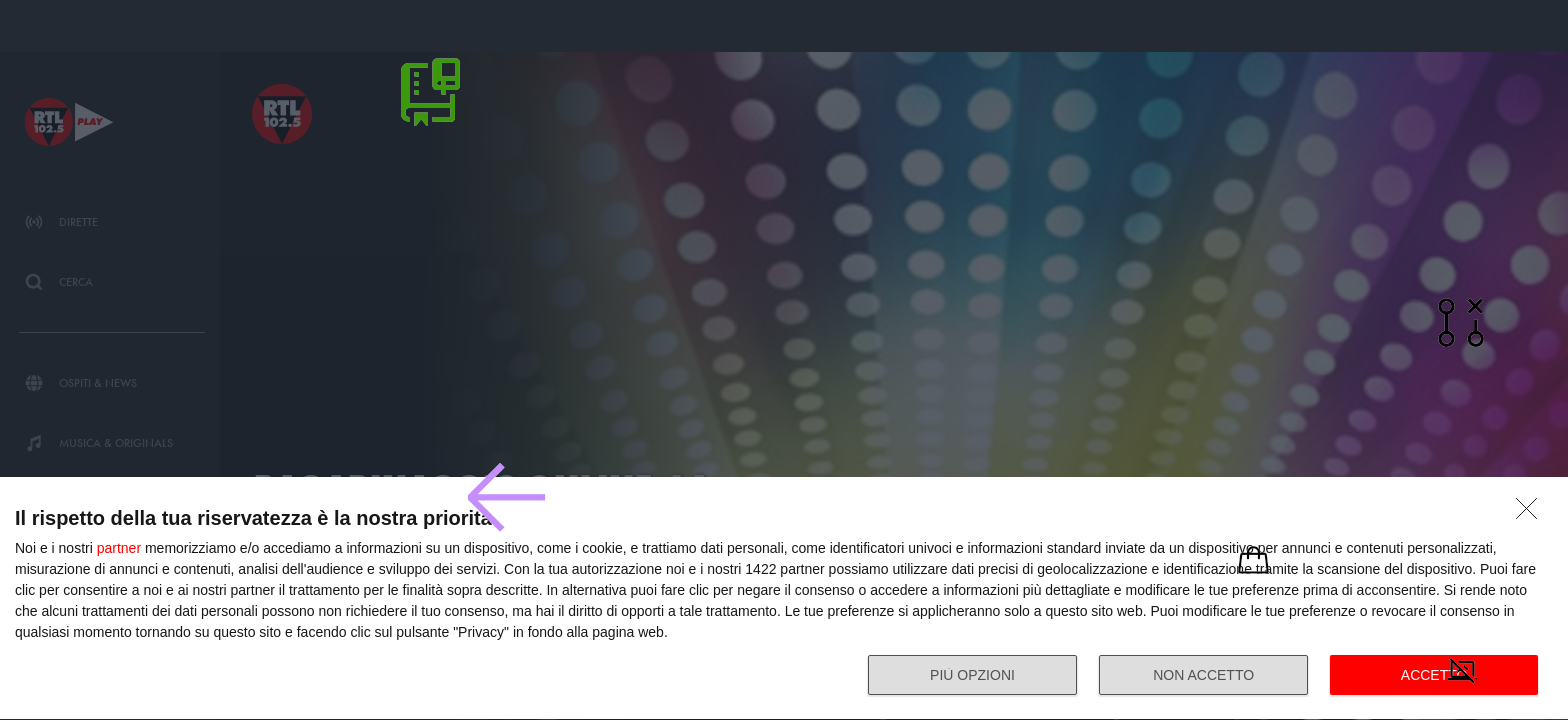 This screenshot has height=720, width=1568. What do you see at coordinates (506, 494) in the screenshot?
I see `go back to the previous screen` at bounding box center [506, 494].